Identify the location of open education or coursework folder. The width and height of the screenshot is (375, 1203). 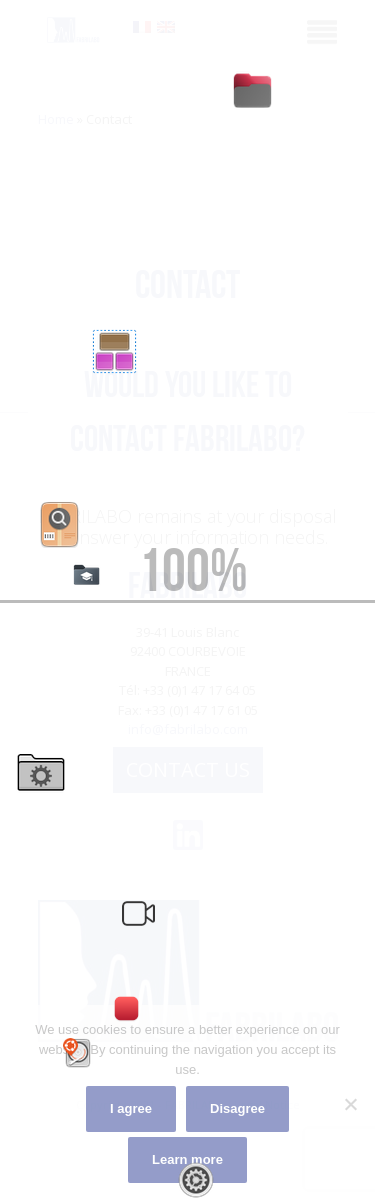
(86, 575).